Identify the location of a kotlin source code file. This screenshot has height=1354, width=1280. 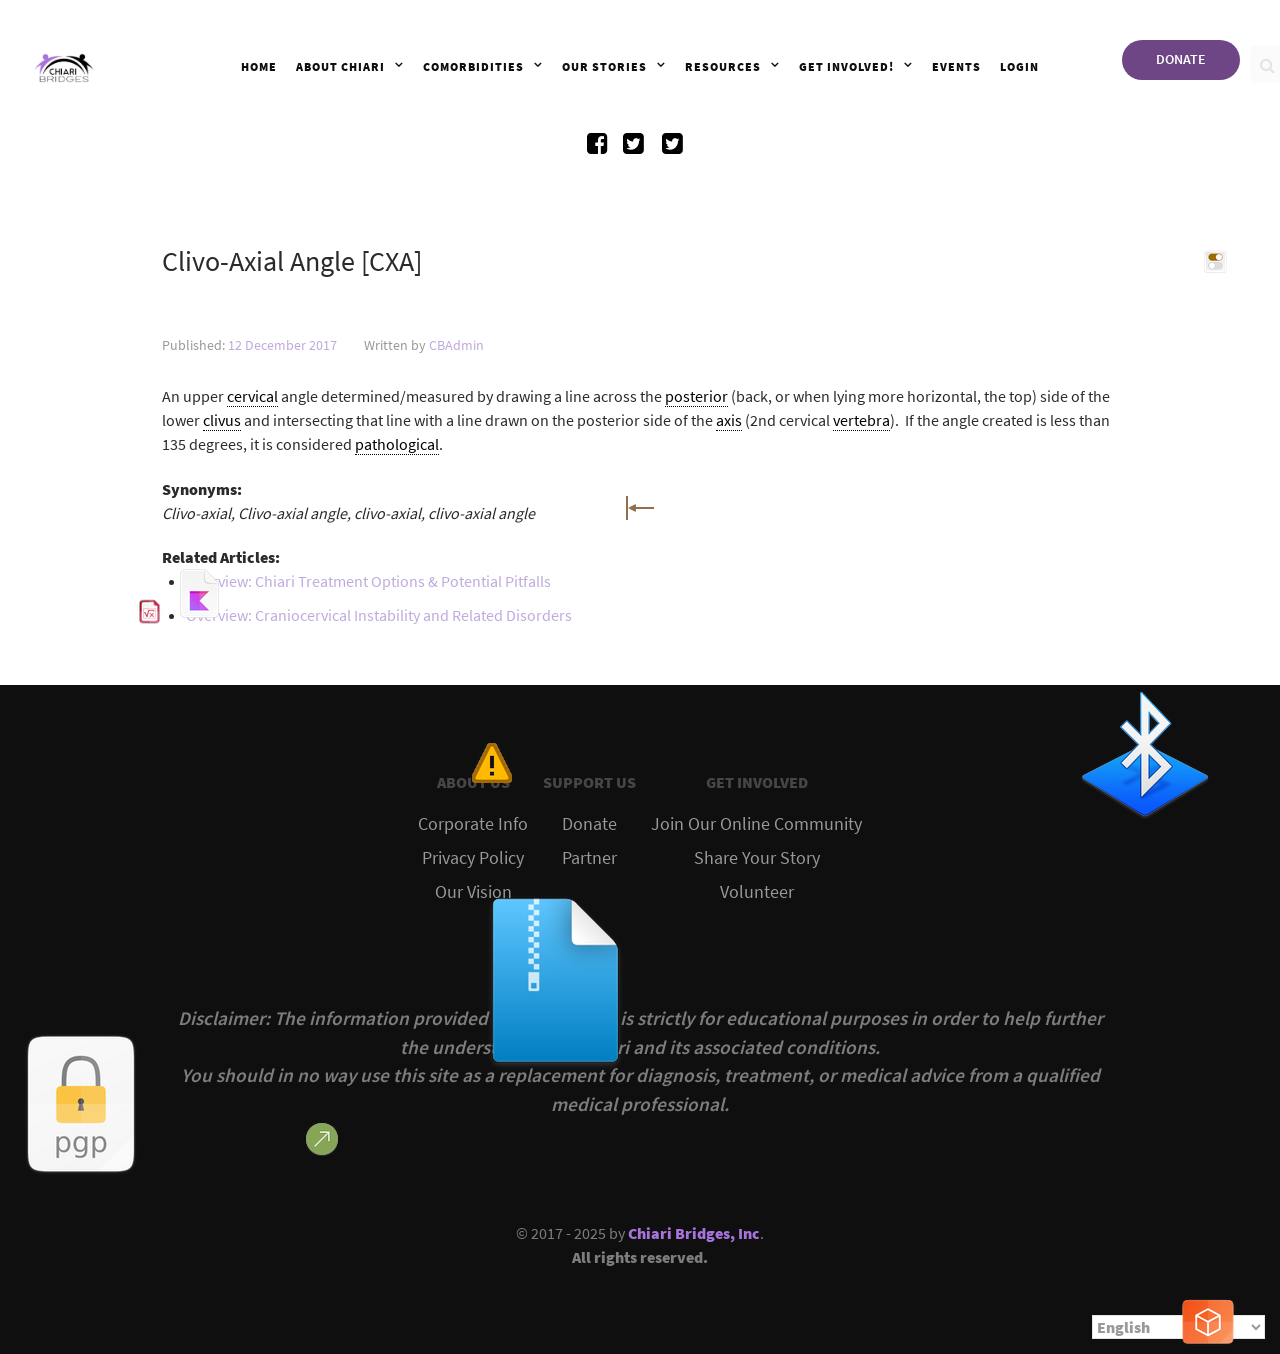
(199, 593).